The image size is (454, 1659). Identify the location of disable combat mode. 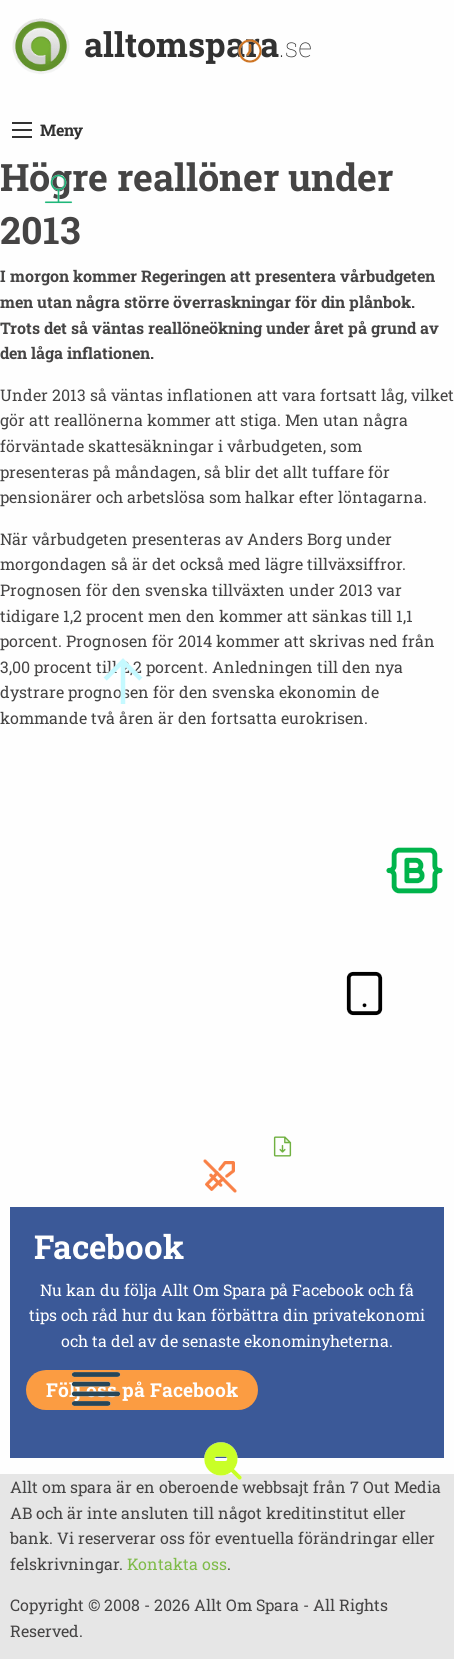
(220, 1176).